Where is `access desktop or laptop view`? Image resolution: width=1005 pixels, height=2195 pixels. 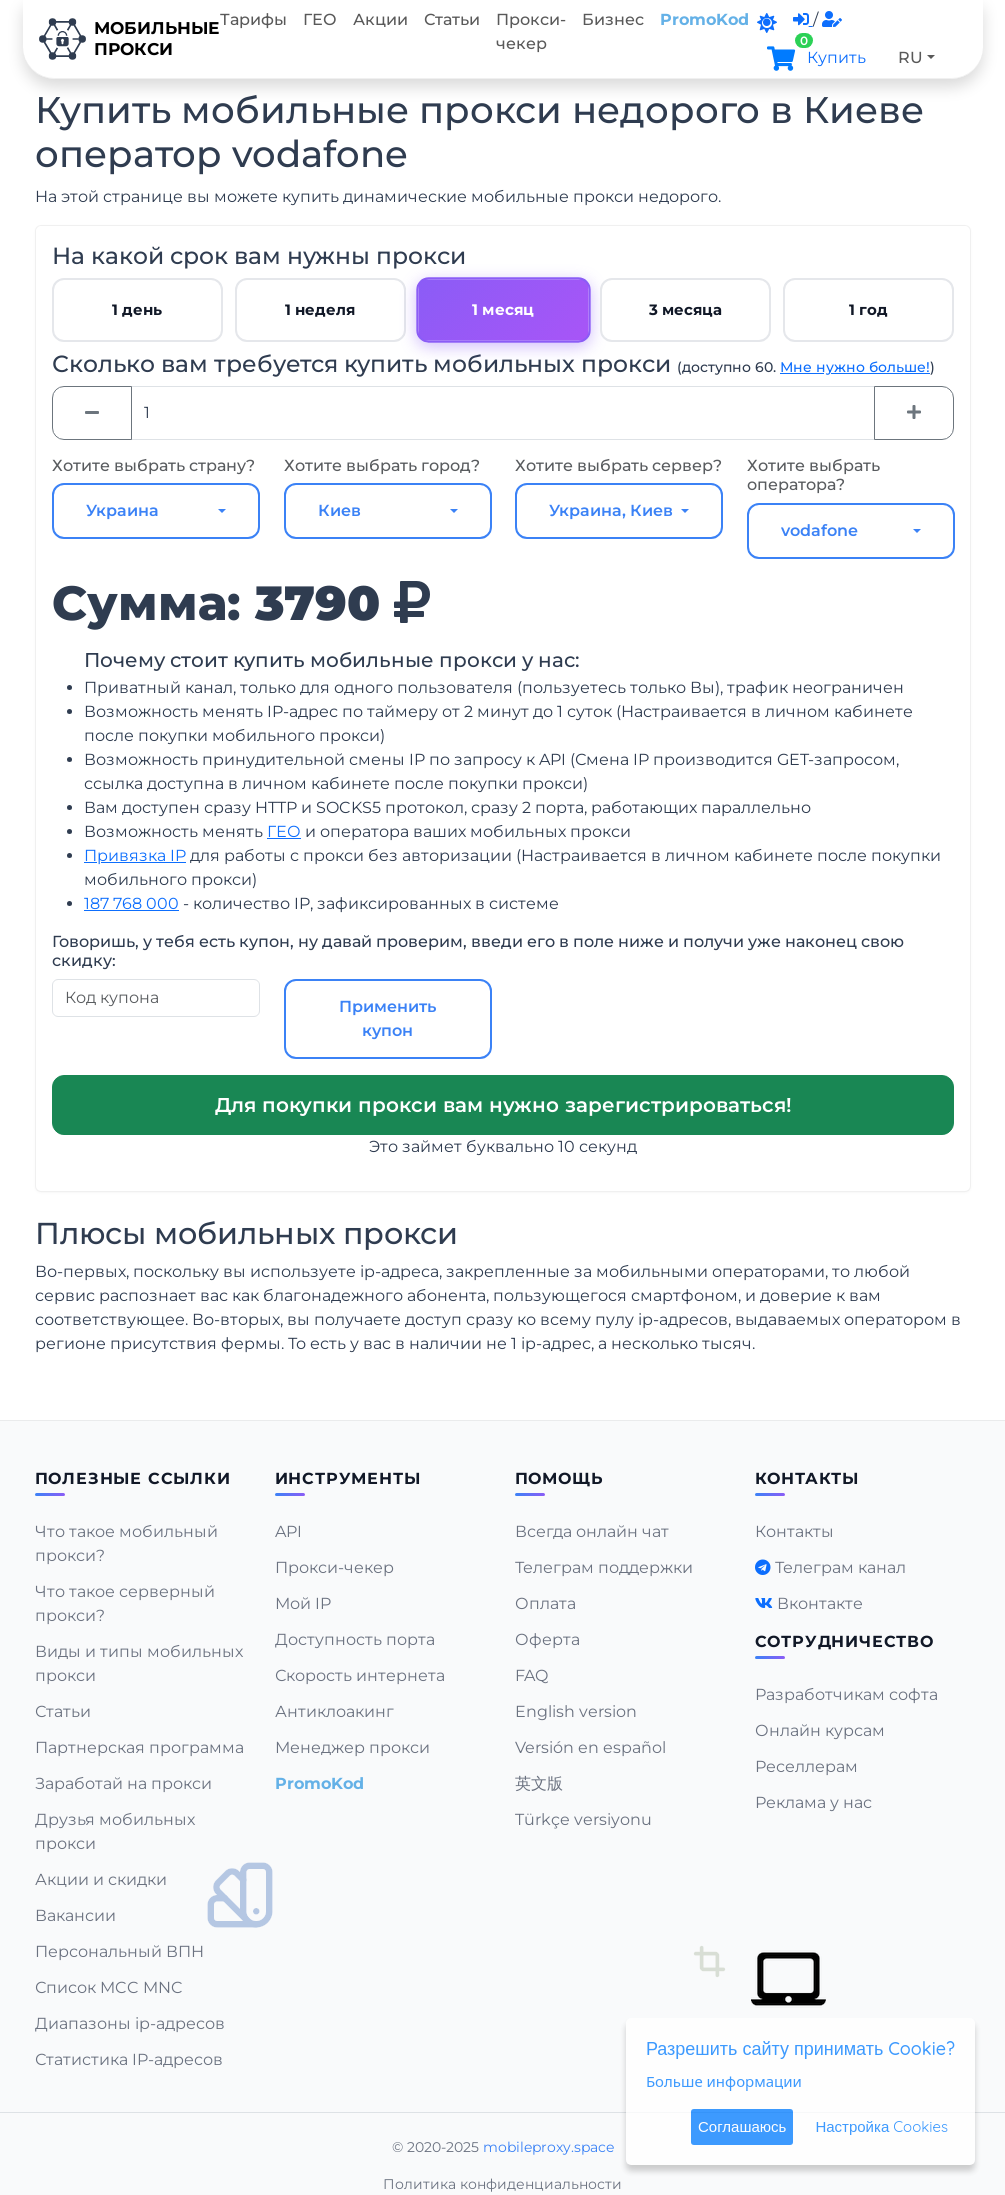
access desktop or laptop view is located at coordinates (788, 1980).